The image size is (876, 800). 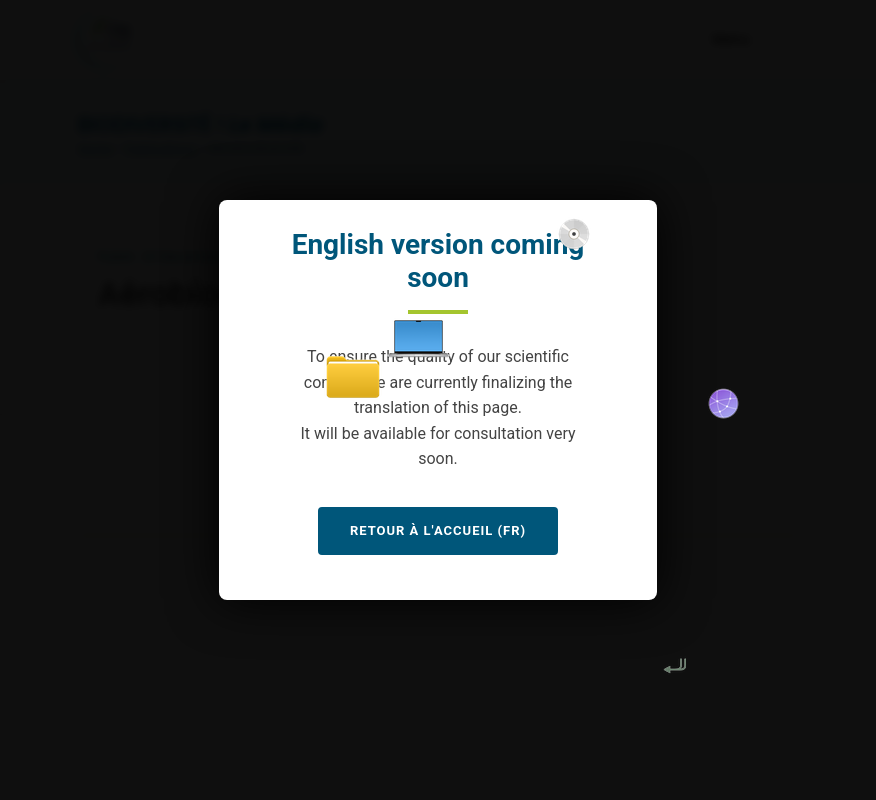 What do you see at coordinates (418, 336) in the screenshot?
I see `represents this macbook pro in system settings or about this mac` at bounding box center [418, 336].